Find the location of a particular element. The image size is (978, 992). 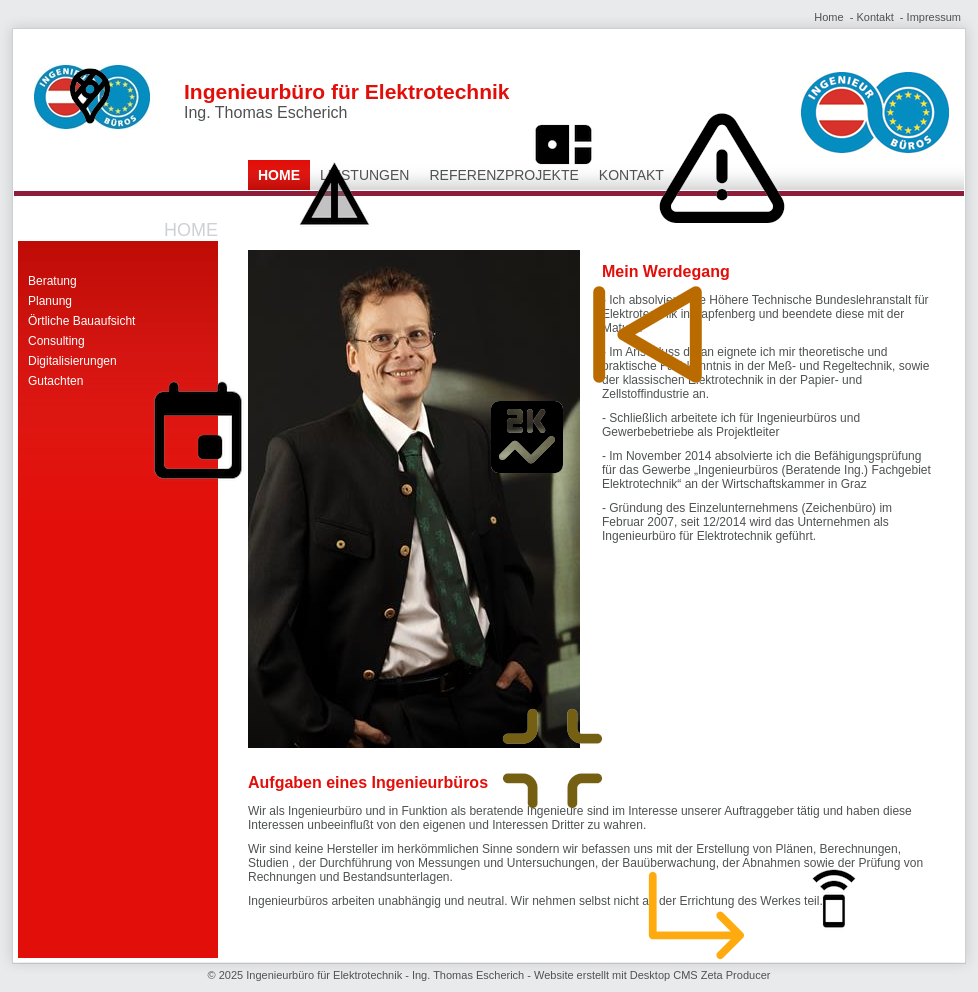

access bento box or meal ordering feature is located at coordinates (563, 144).